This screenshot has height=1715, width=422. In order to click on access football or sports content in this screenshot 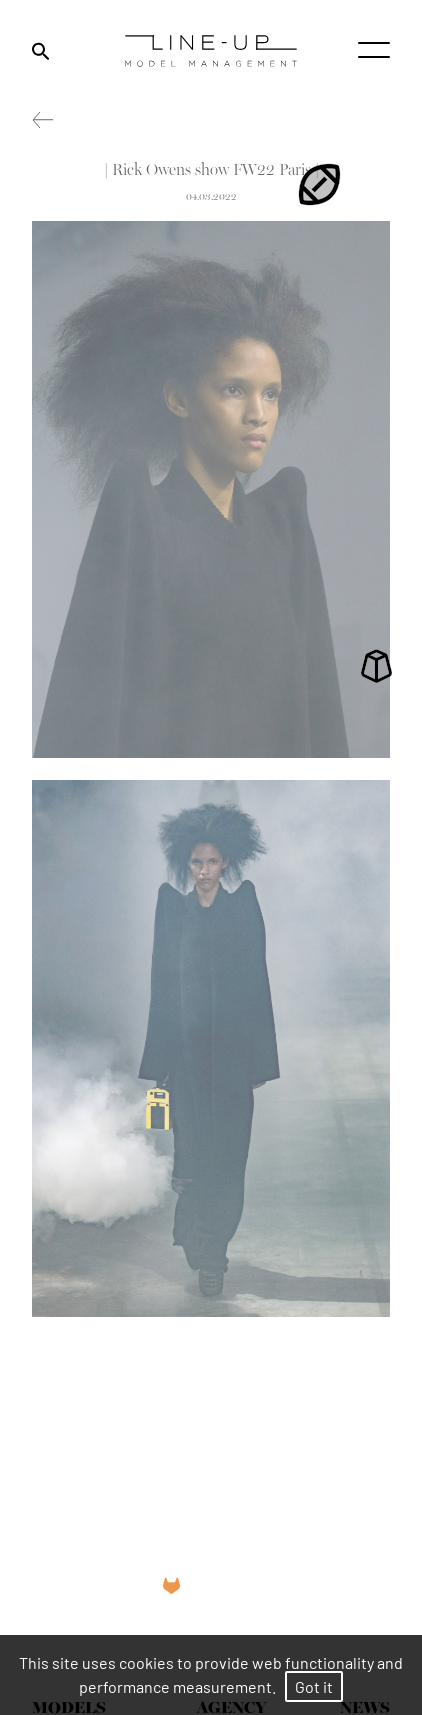, I will do `click(319, 184)`.